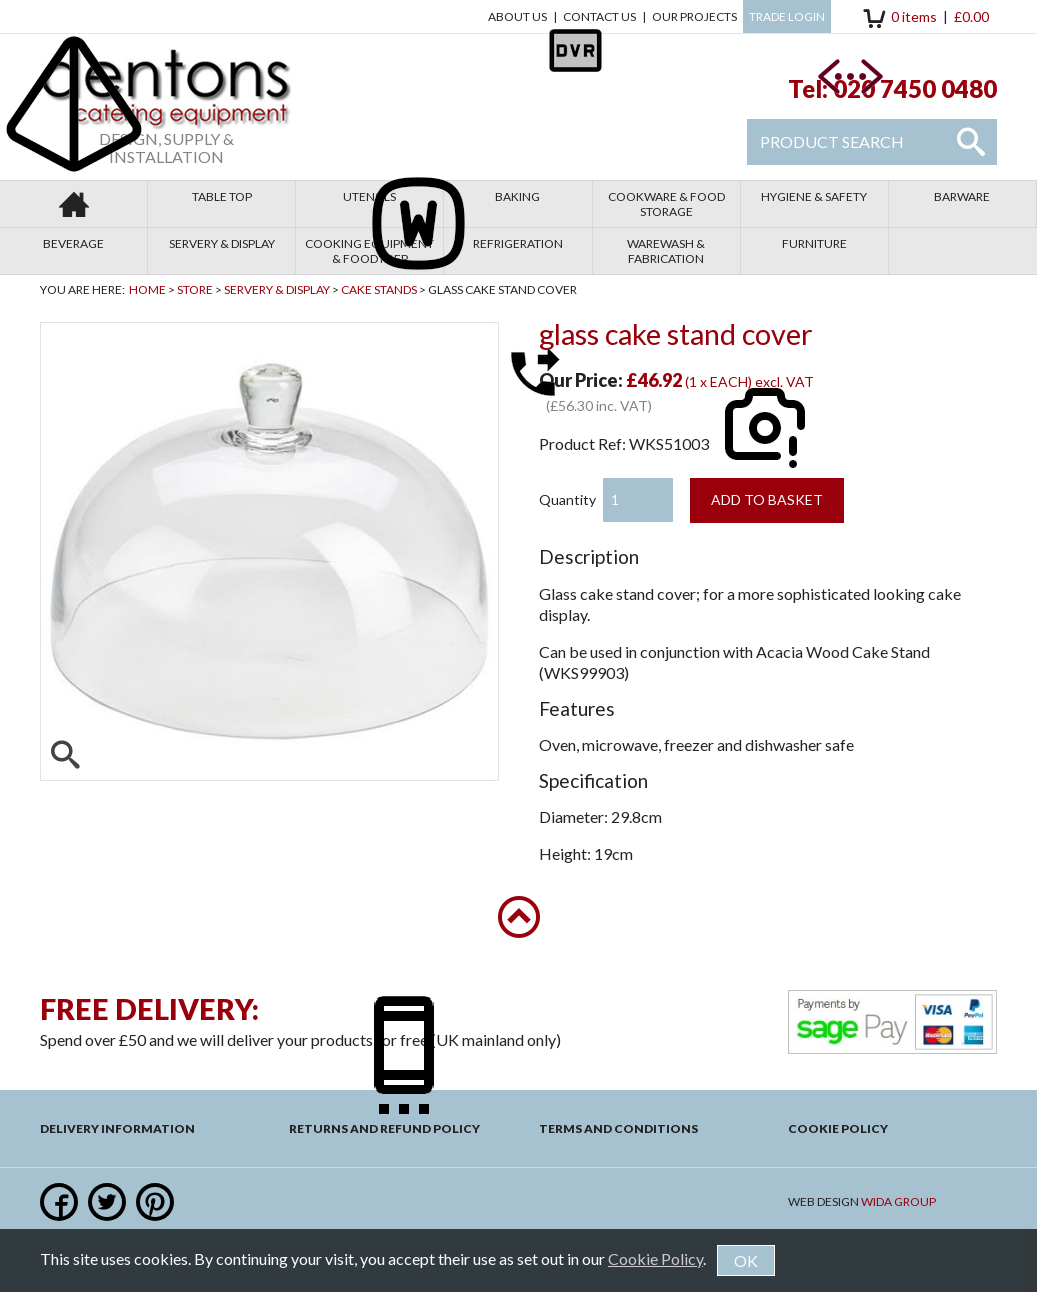 The image size is (1037, 1292). I want to click on access mobile device settings, so click(404, 1055).